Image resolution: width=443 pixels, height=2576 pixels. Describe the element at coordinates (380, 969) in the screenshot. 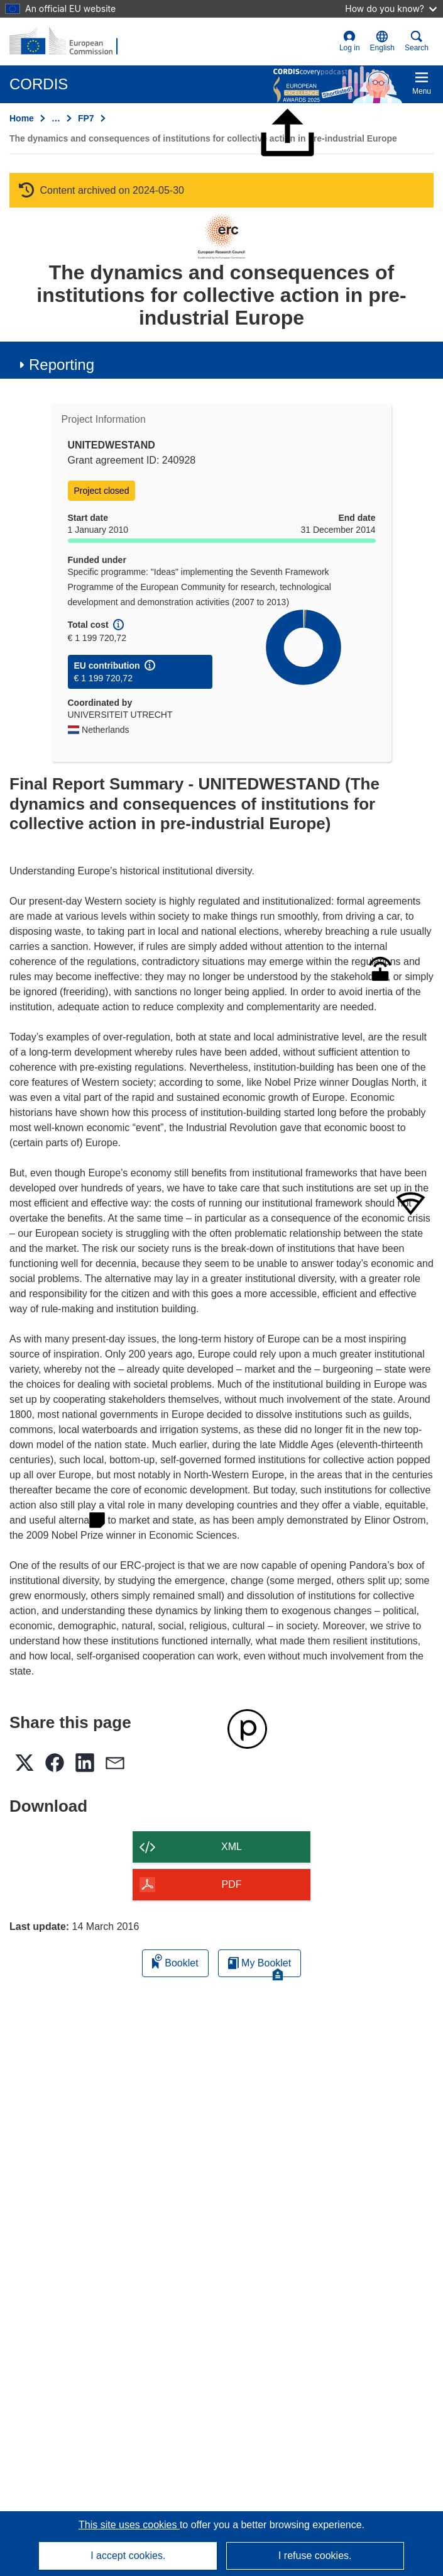

I see `access router or network settings` at that location.